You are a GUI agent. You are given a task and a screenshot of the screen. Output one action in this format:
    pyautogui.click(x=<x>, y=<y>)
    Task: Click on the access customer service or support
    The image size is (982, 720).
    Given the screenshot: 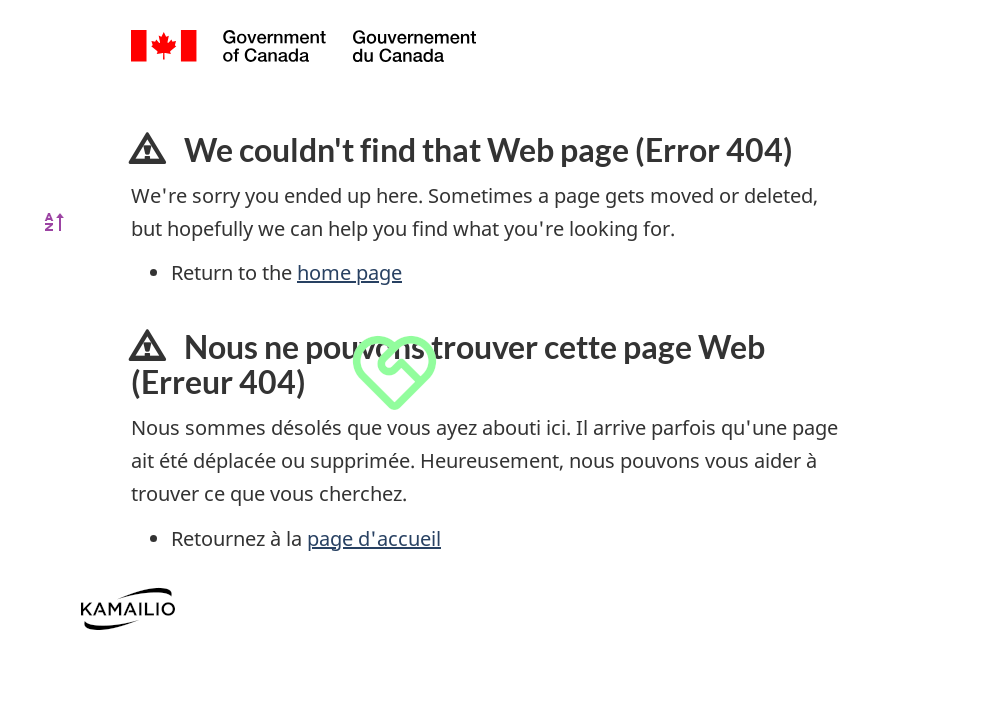 What is the action you would take?
    pyautogui.click(x=394, y=372)
    